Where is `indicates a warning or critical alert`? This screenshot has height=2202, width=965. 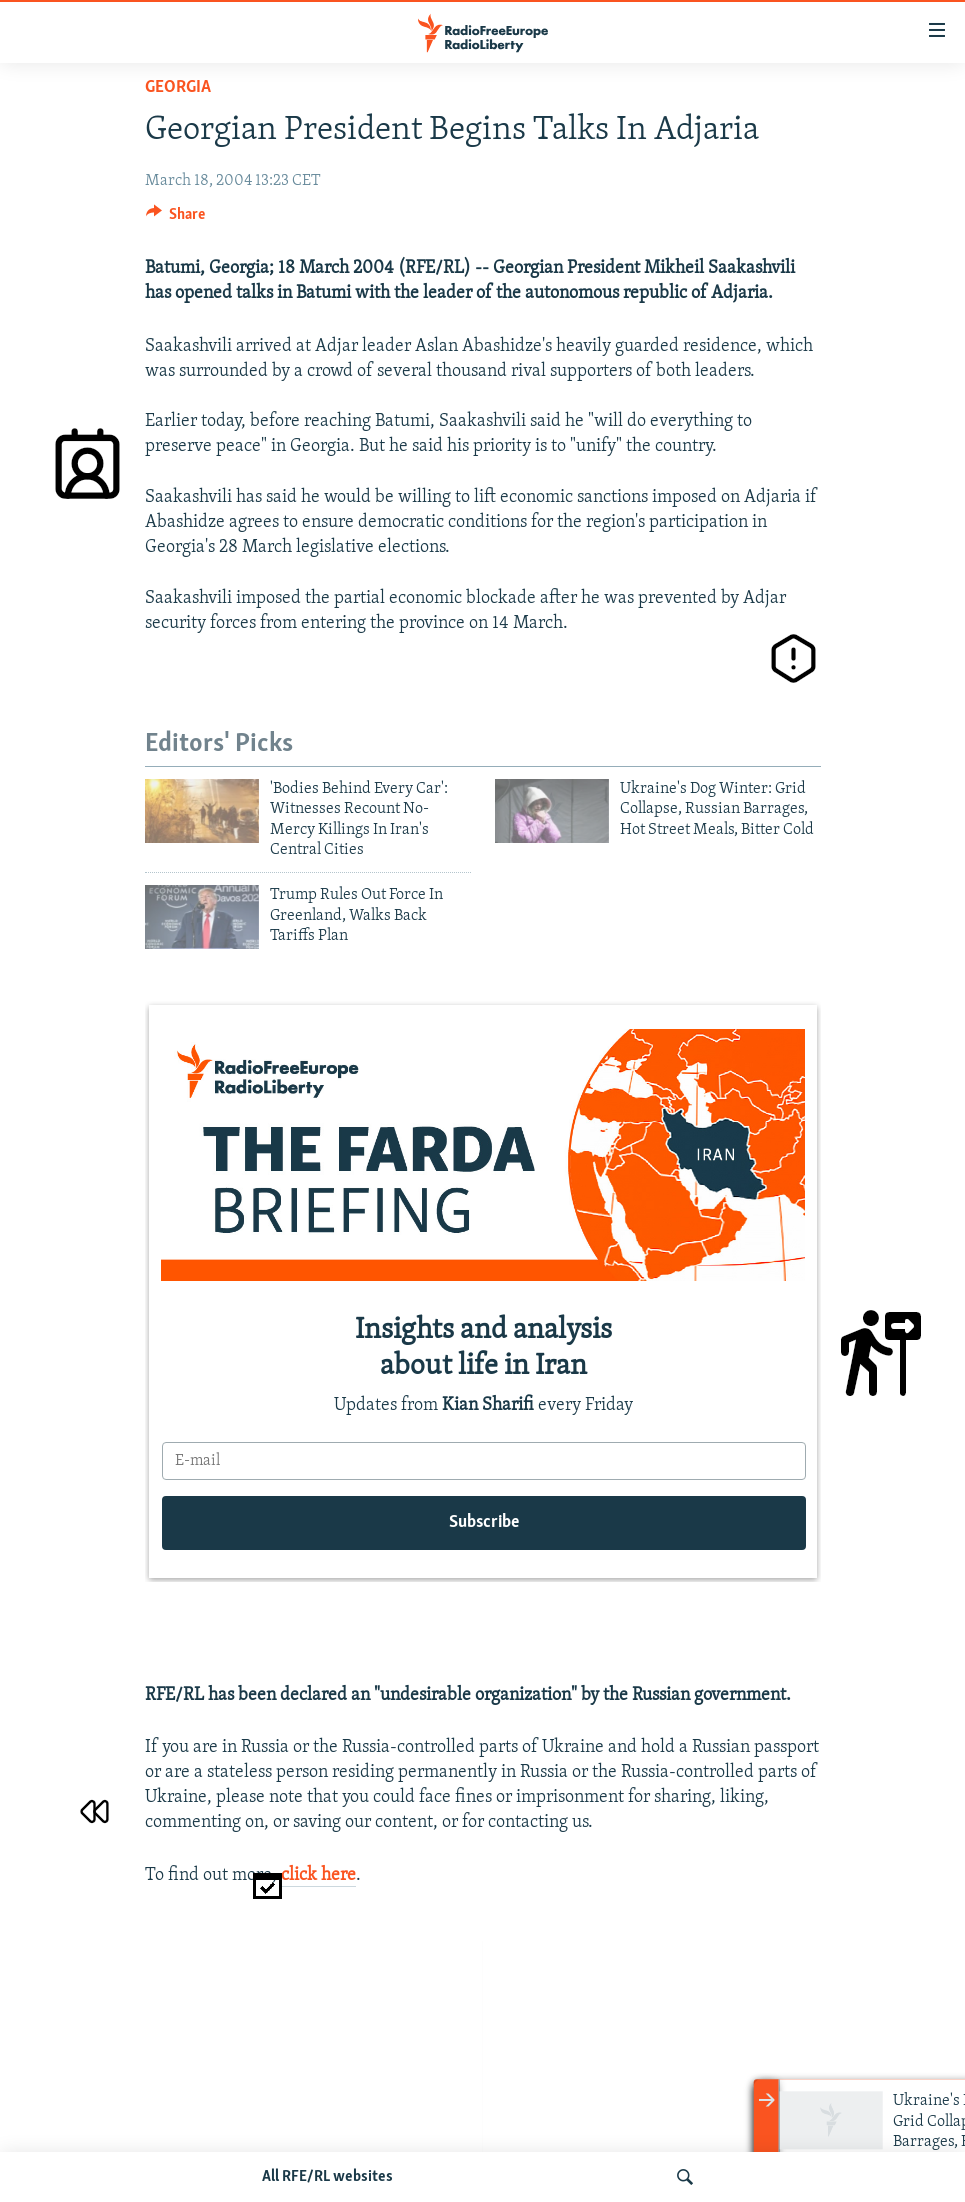
indicates a warning or critical alert is located at coordinates (793, 658).